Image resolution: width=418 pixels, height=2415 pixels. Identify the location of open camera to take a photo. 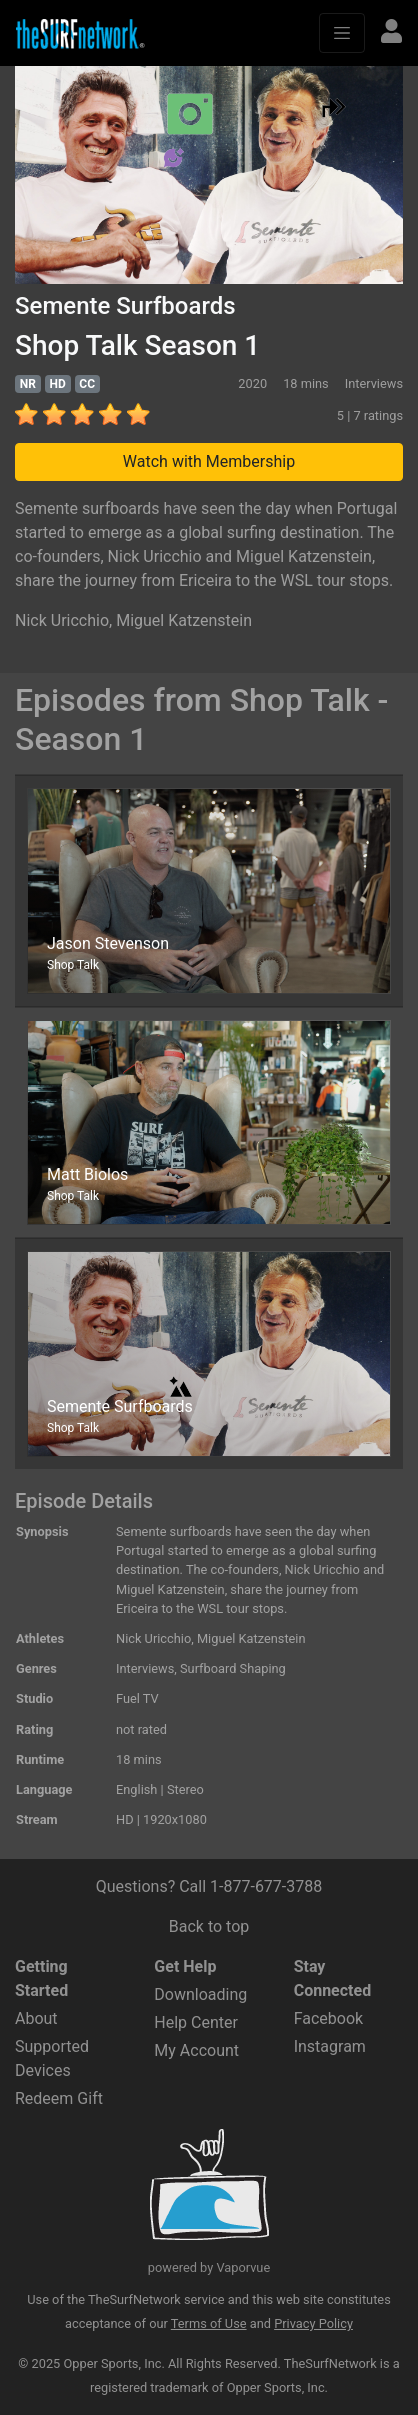
(190, 114).